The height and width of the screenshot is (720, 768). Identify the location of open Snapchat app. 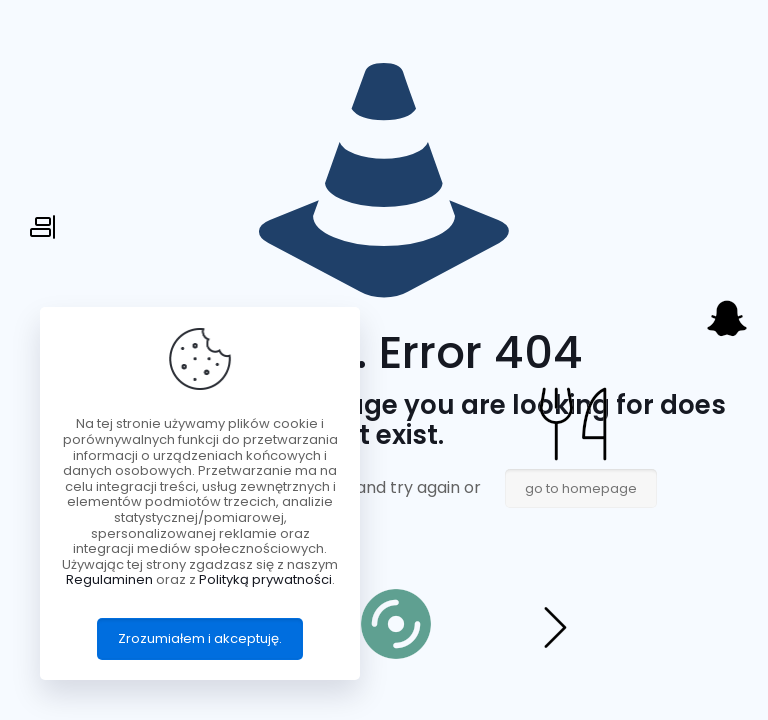
(727, 319).